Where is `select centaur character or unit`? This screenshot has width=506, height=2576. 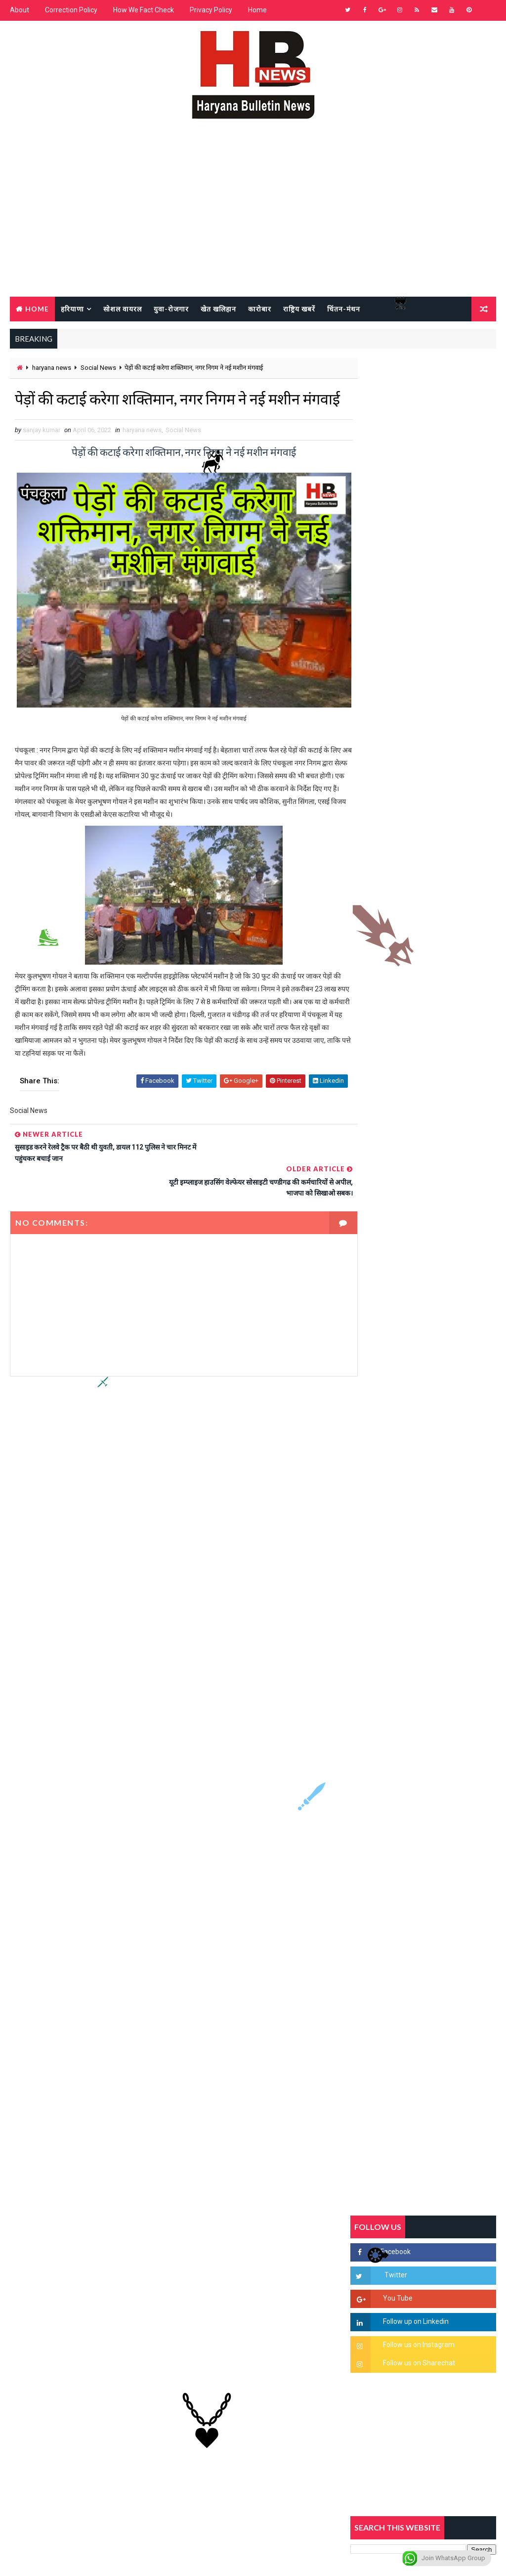
select centaur character or unit is located at coordinates (212, 461).